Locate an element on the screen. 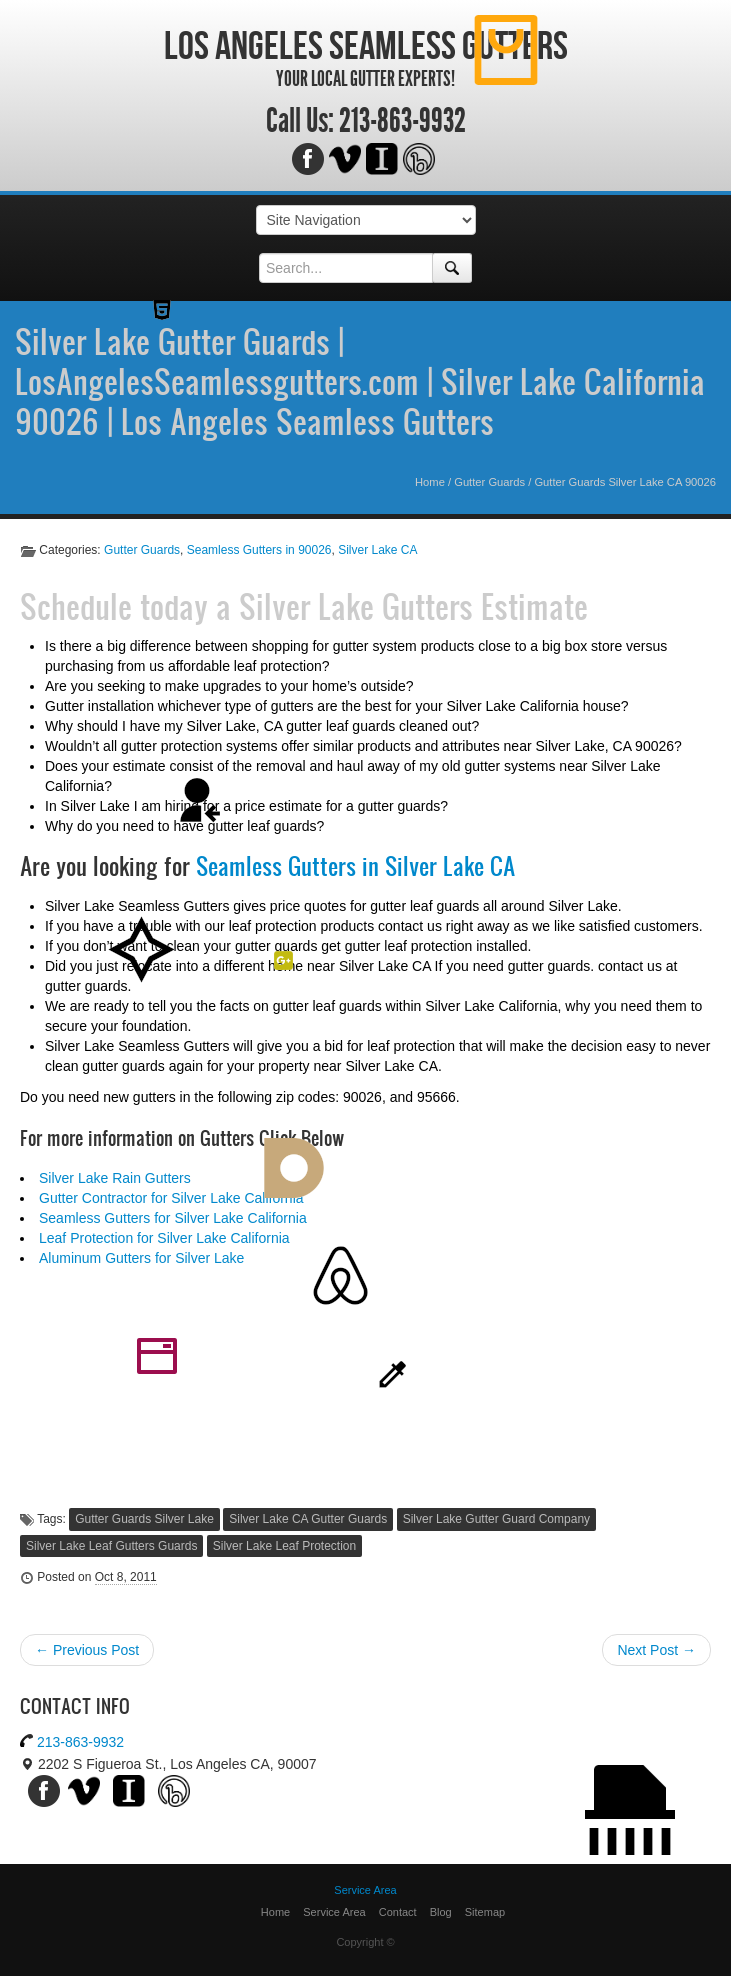  open a new browser window is located at coordinates (157, 1356).